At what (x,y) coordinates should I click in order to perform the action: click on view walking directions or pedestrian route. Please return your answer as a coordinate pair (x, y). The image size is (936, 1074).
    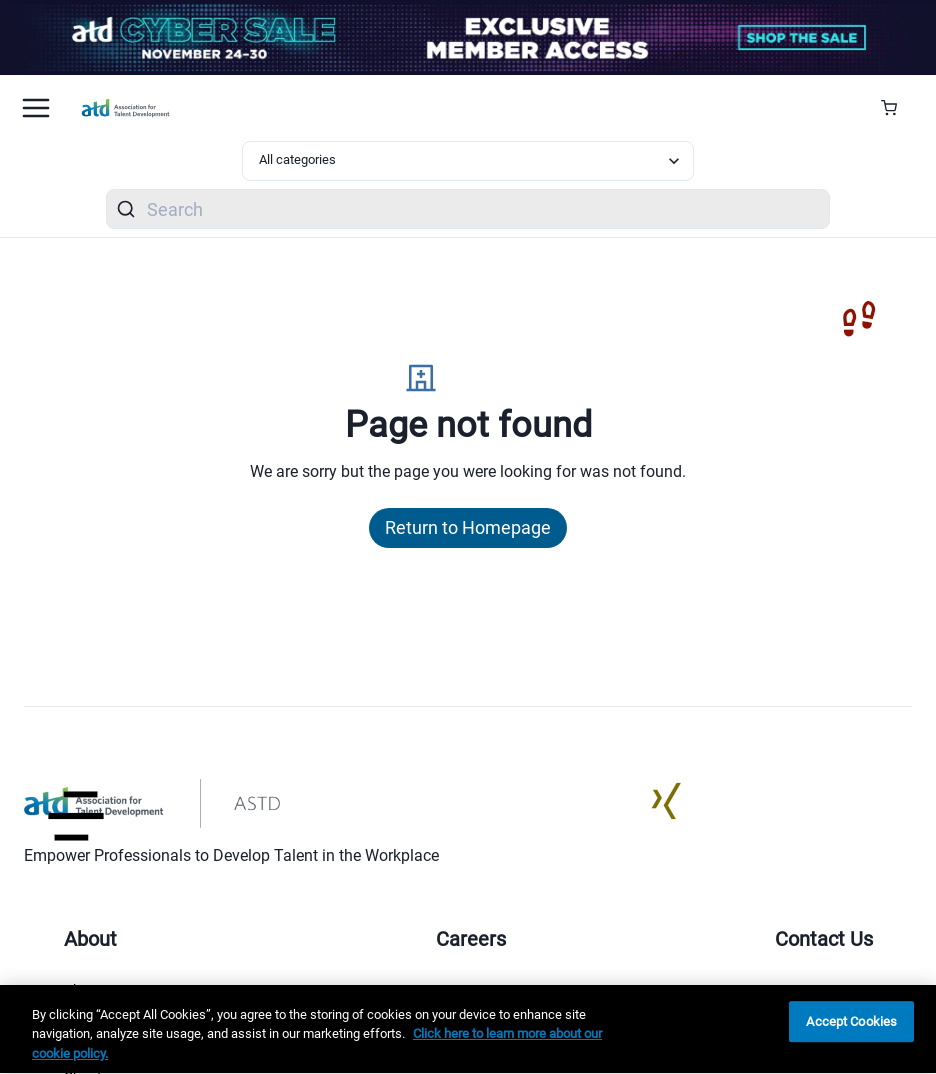
    Looking at the image, I should click on (858, 319).